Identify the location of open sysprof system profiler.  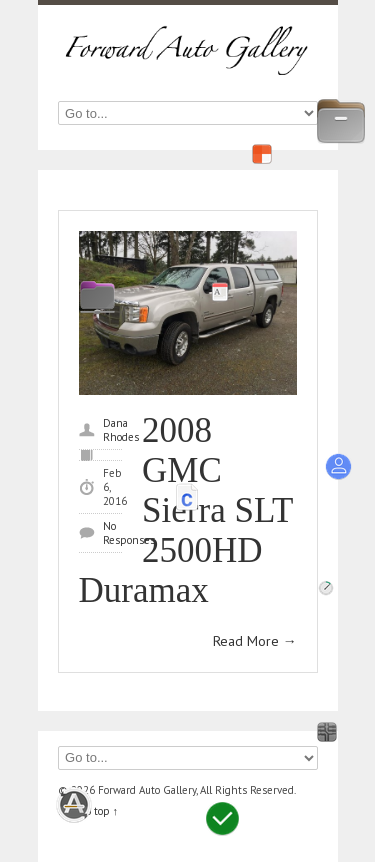
(326, 588).